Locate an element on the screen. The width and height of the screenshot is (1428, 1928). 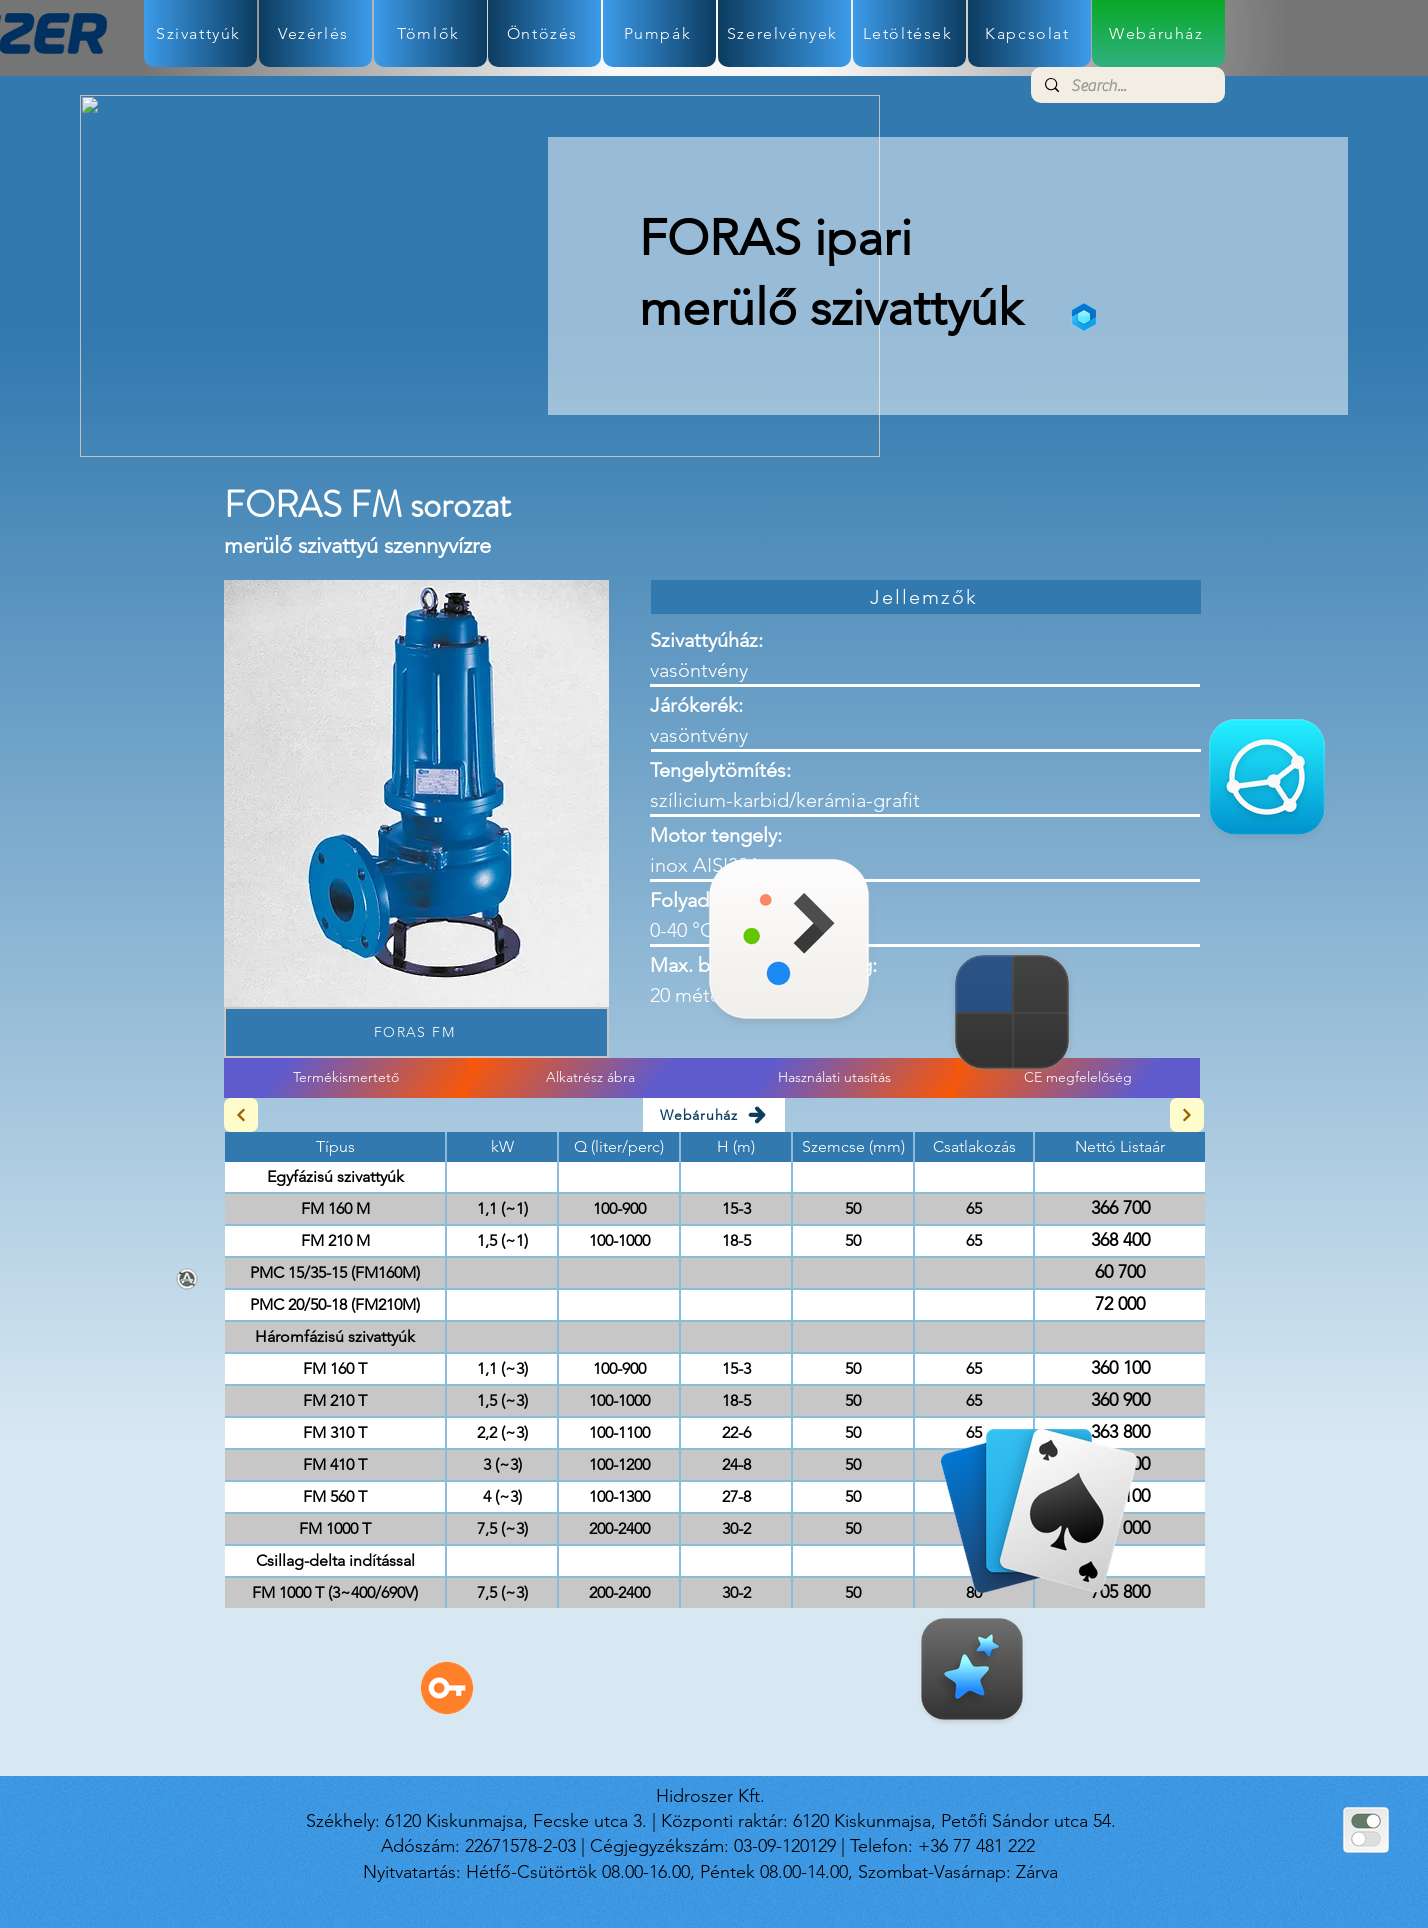
open the KDE Plasma application menu is located at coordinates (789, 939).